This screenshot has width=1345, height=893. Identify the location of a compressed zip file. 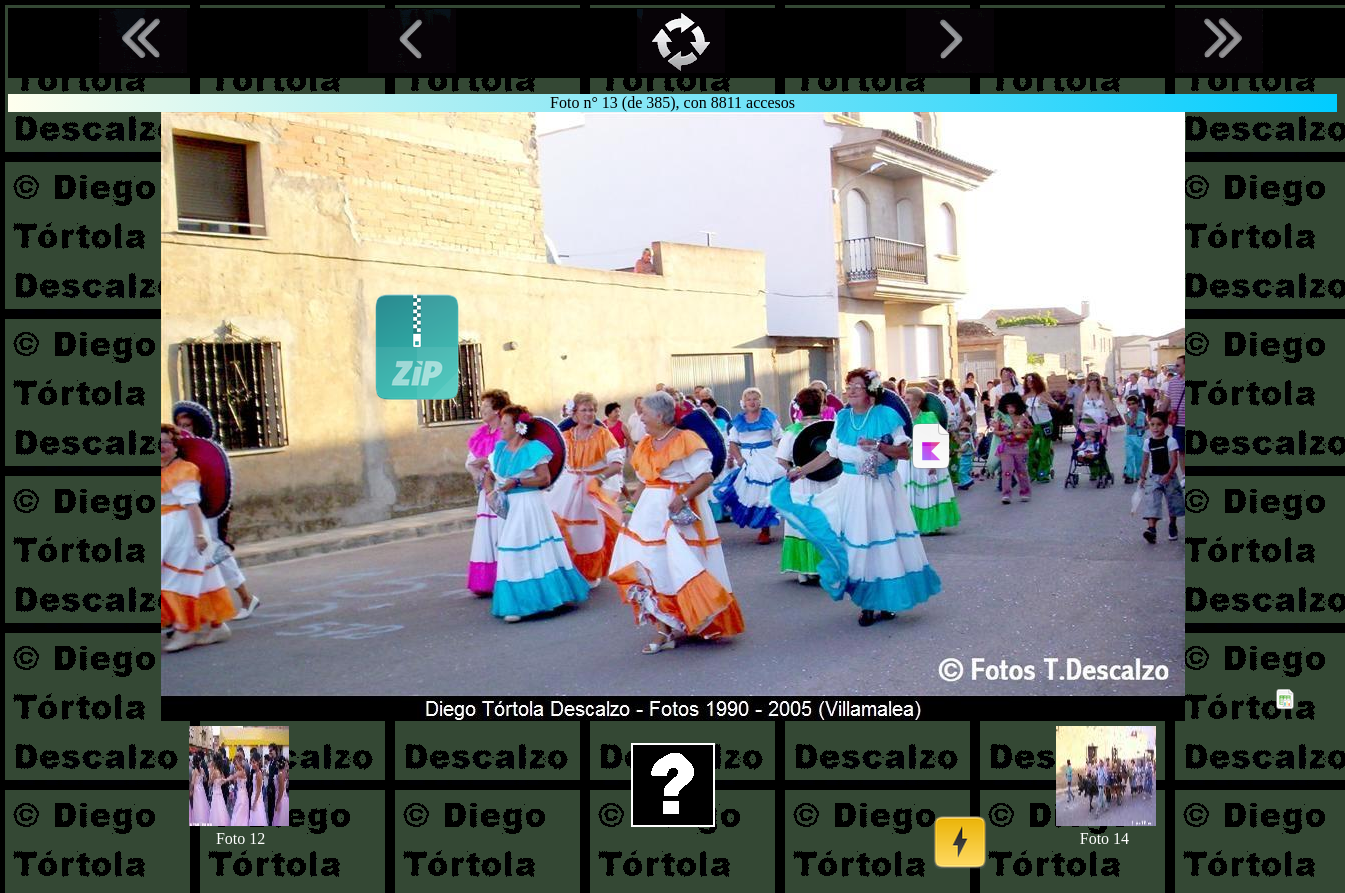
(417, 347).